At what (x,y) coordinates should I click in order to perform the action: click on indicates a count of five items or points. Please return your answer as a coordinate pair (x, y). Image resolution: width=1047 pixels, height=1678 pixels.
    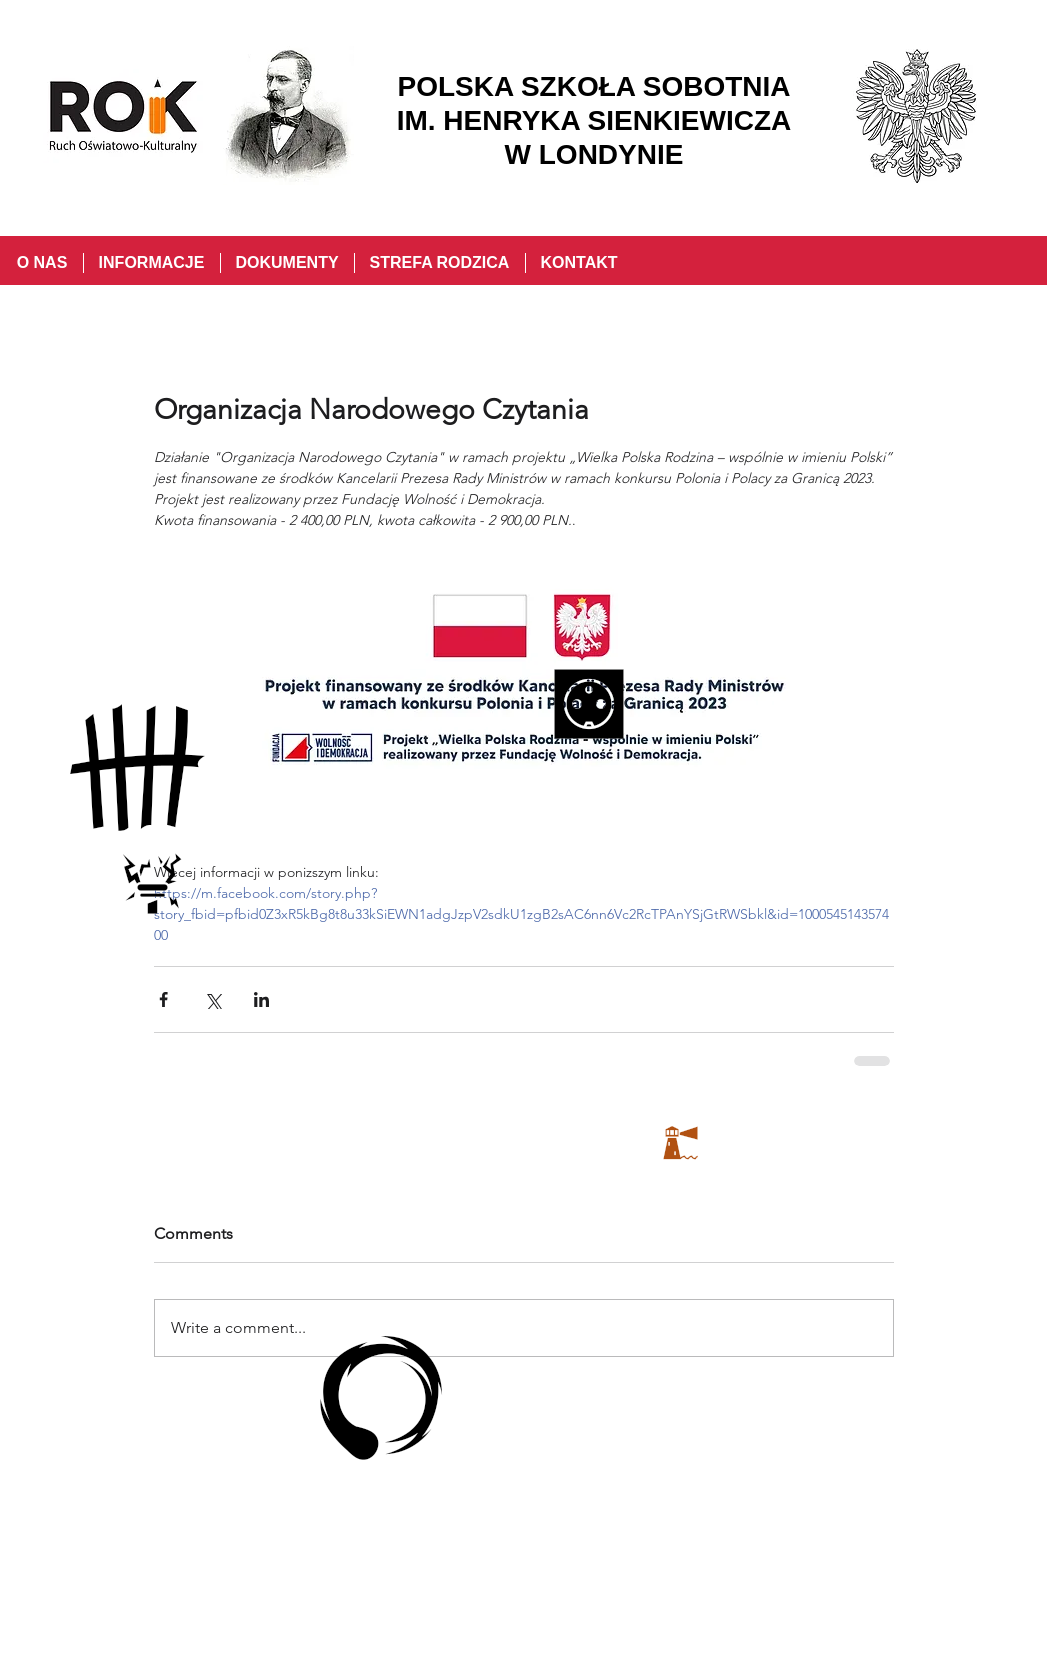
    Looking at the image, I should click on (137, 767).